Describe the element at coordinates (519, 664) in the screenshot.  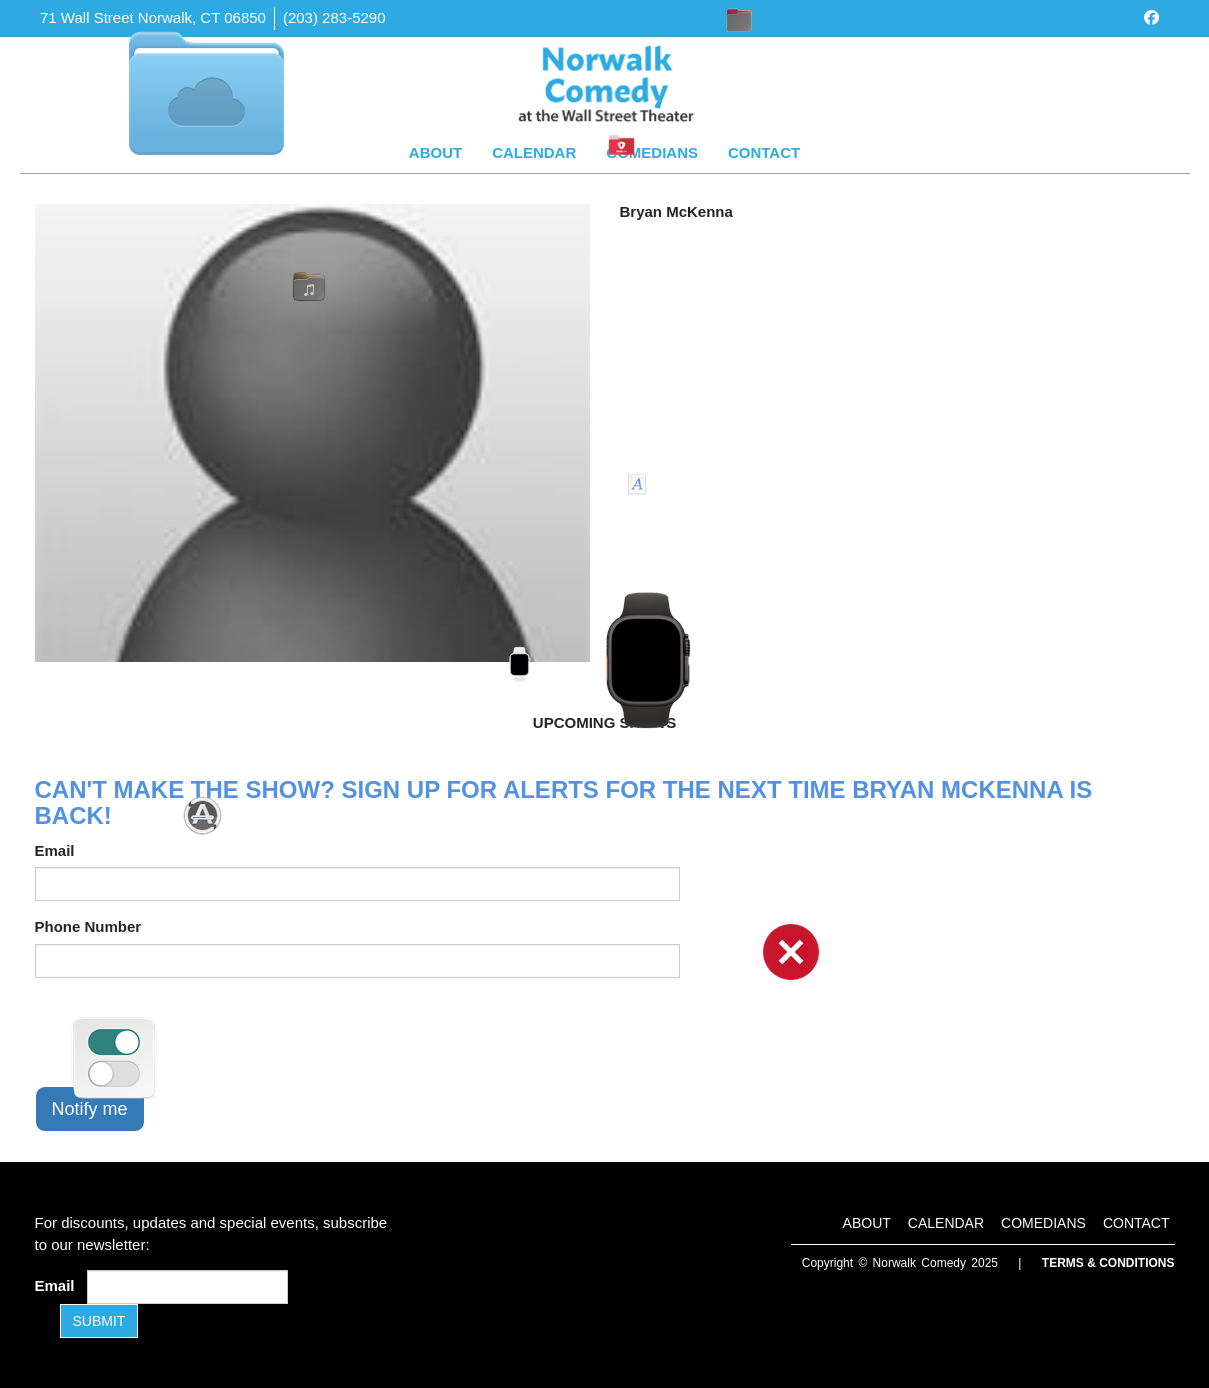
I see `apple watch series 5-7 device icon` at that location.